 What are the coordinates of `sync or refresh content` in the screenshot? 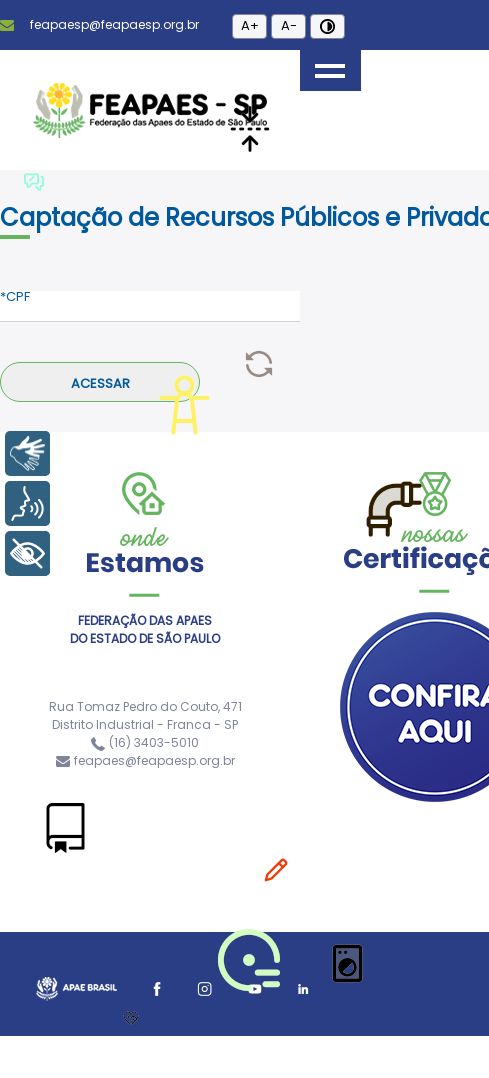 It's located at (259, 364).